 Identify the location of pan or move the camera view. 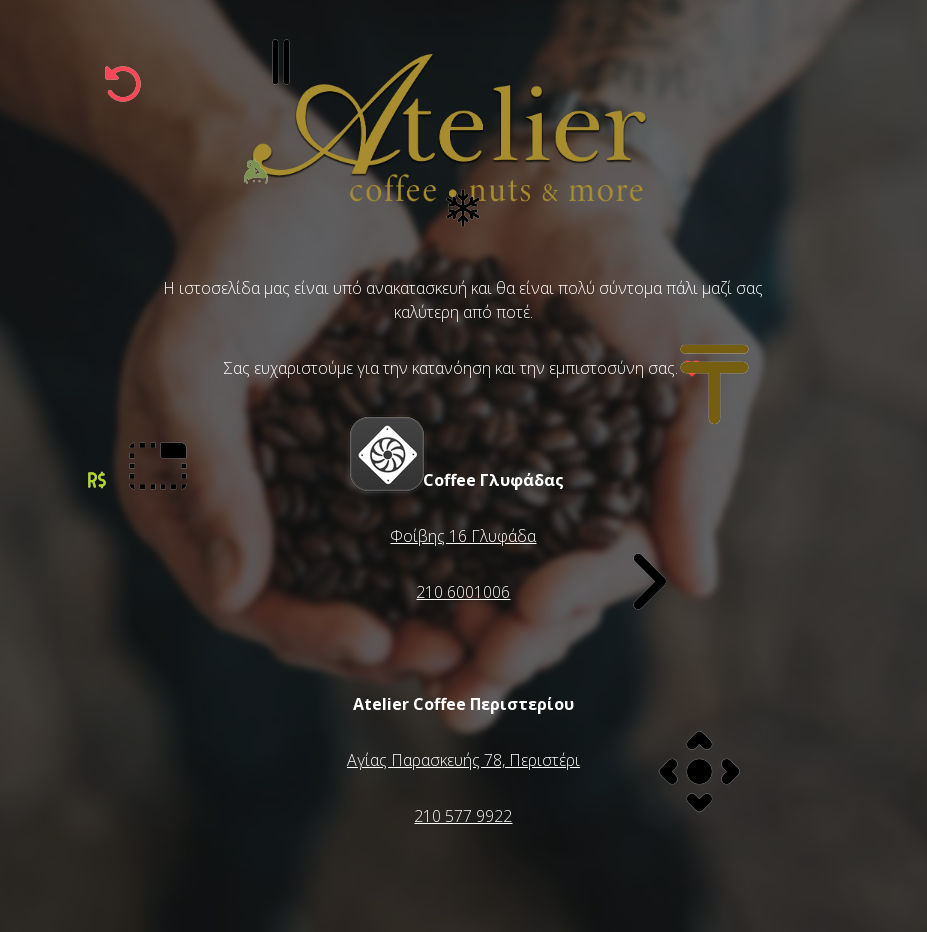
(699, 771).